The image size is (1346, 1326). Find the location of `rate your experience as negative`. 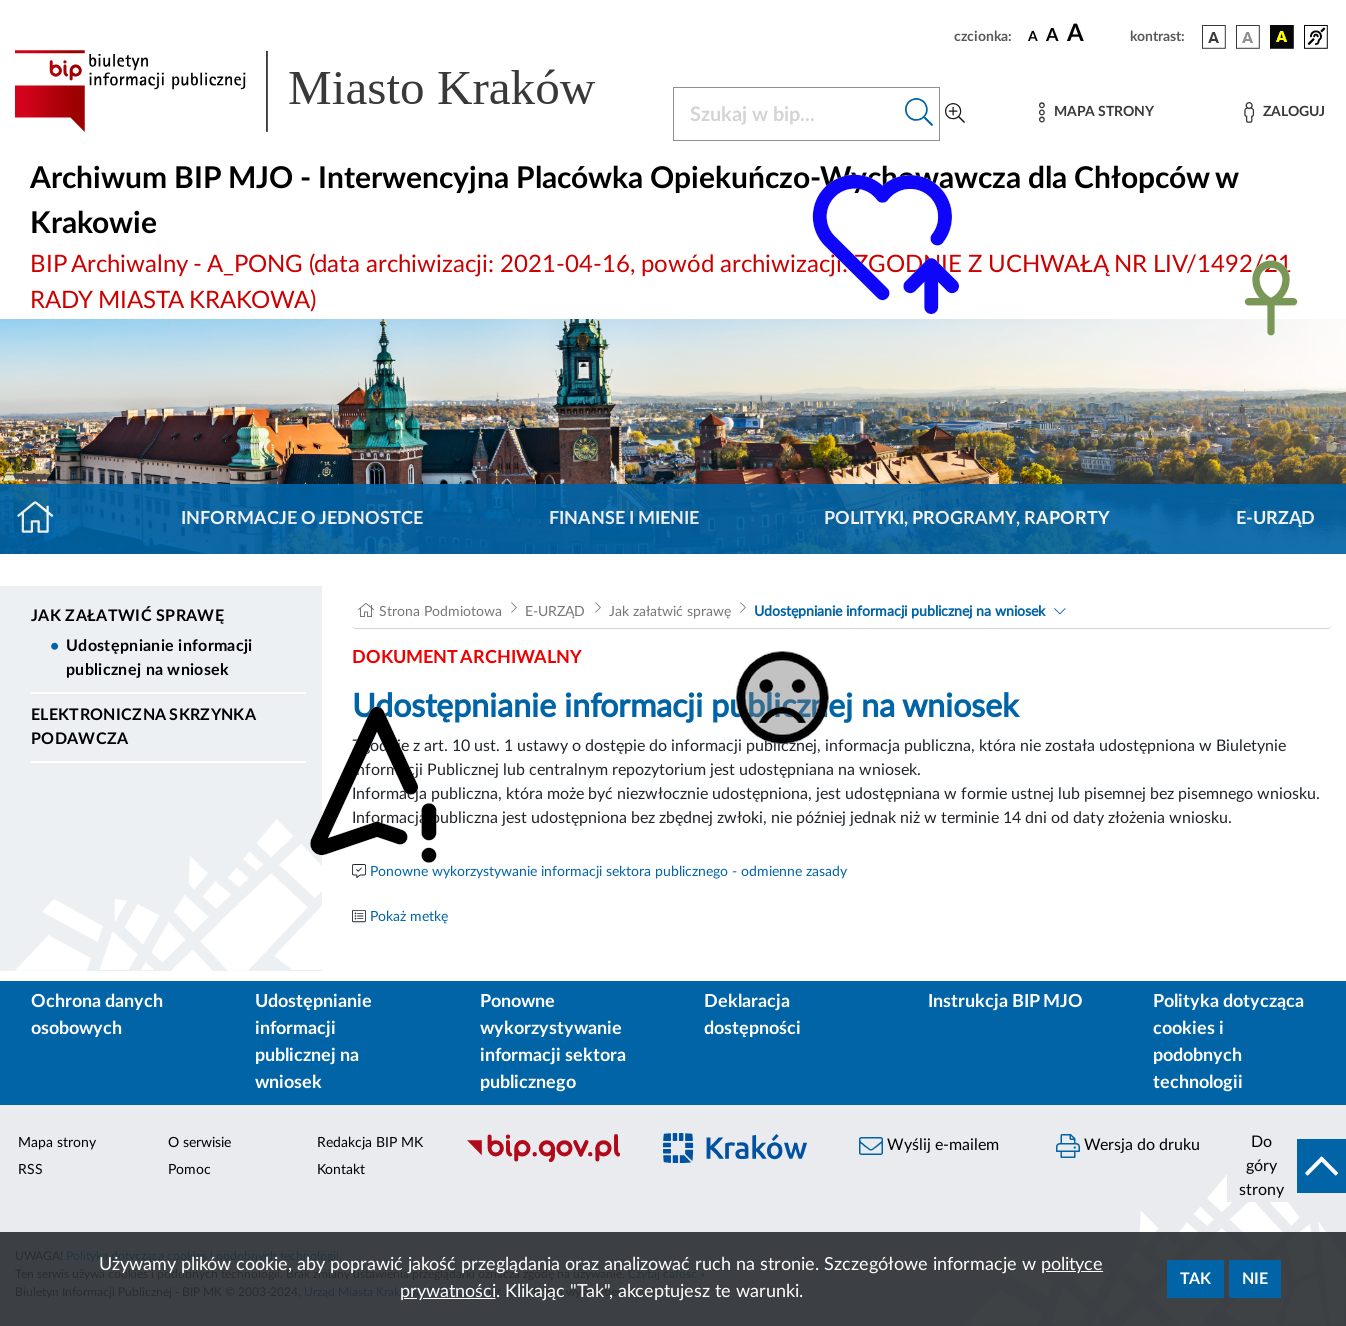

rate your experience as negative is located at coordinates (782, 697).